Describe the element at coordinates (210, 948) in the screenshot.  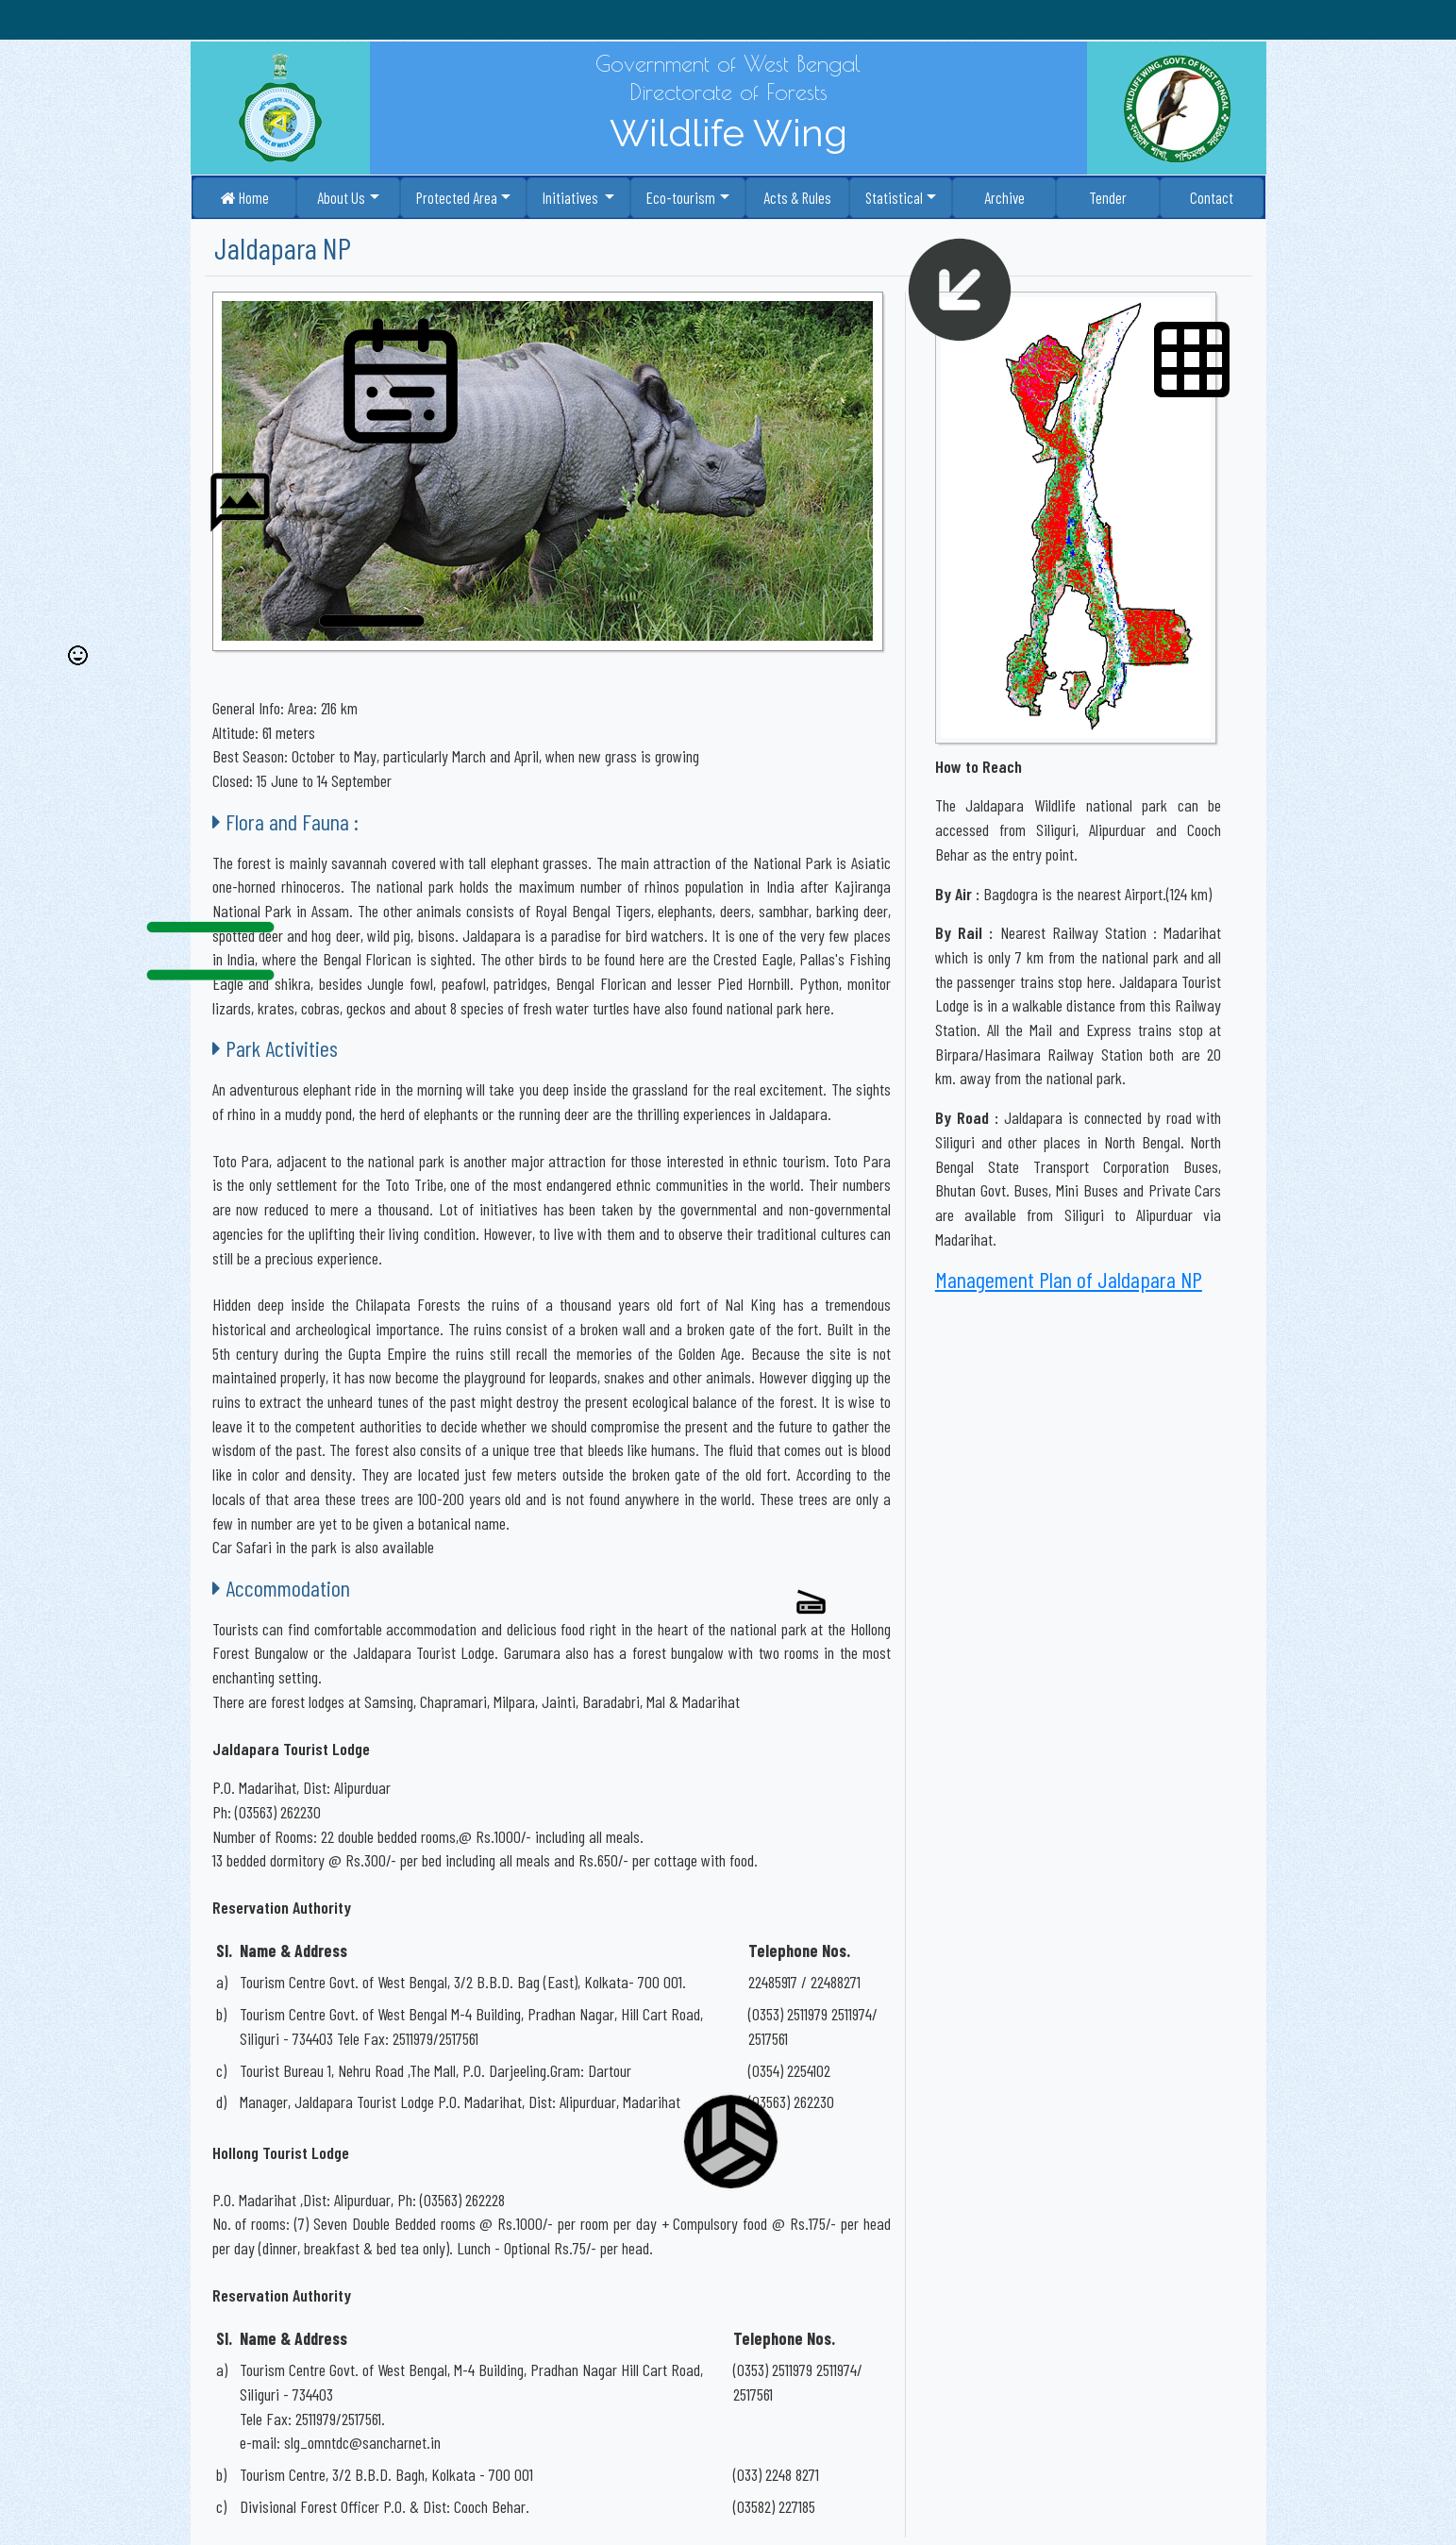
I see `open navigation menu` at that location.